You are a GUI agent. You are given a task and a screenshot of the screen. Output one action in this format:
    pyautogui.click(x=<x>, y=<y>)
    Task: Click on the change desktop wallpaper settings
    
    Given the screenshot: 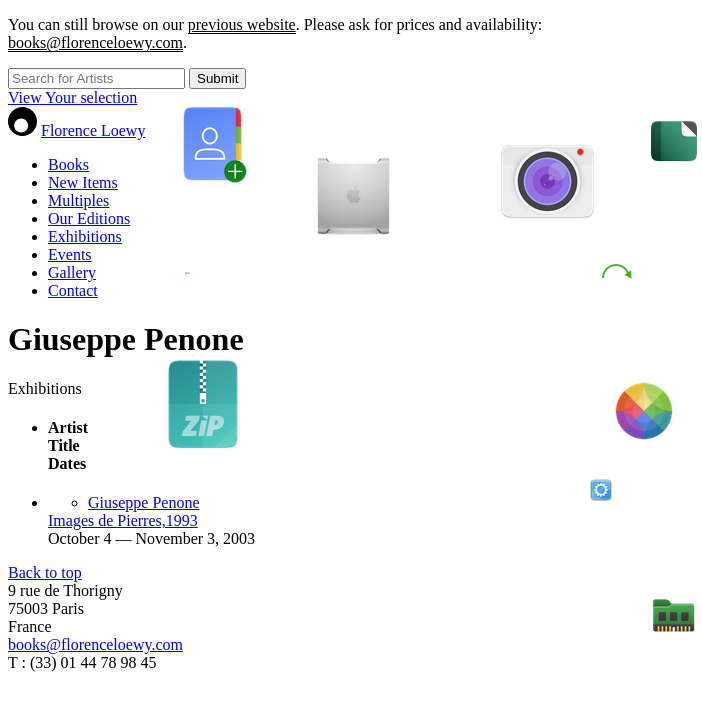 What is the action you would take?
    pyautogui.click(x=674, y=140)
    